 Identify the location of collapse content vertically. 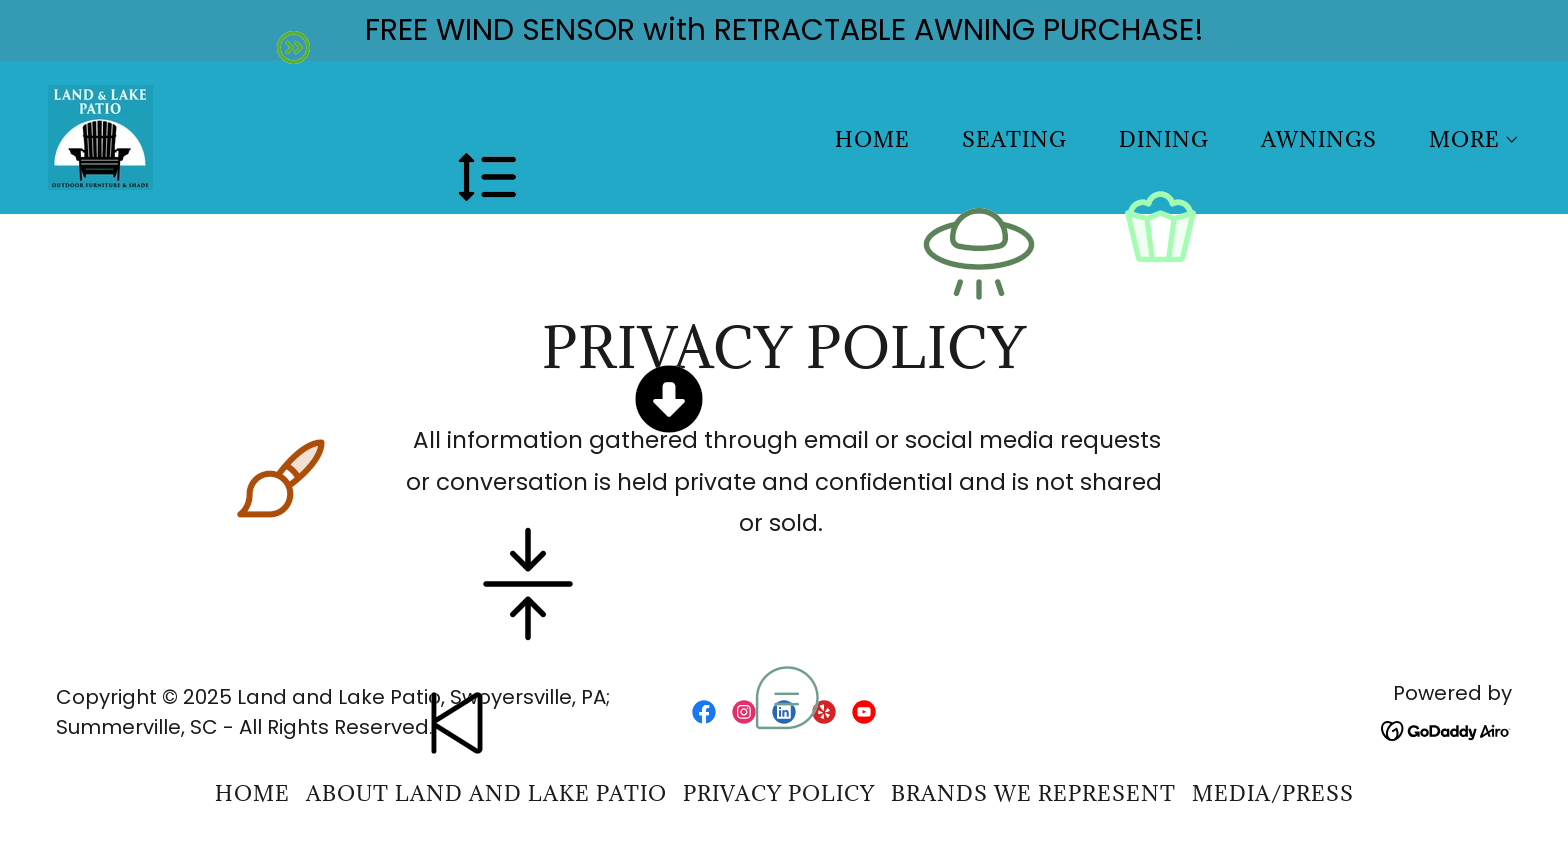
(528, 584).